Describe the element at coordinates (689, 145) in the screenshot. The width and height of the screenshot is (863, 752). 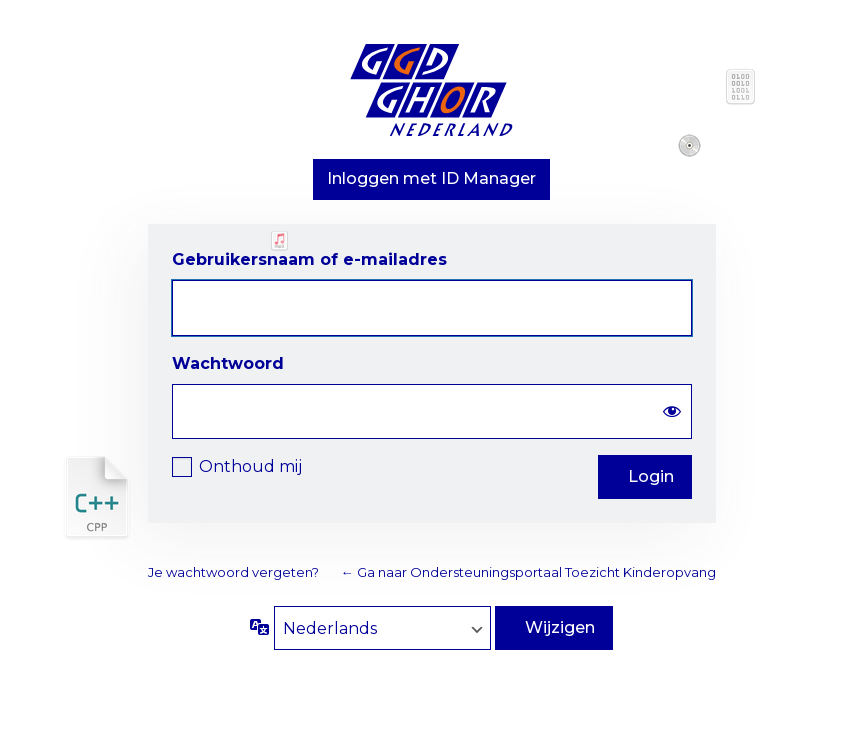
I see `indicates a DVD-RW drive or rewritable disc device` at that location.